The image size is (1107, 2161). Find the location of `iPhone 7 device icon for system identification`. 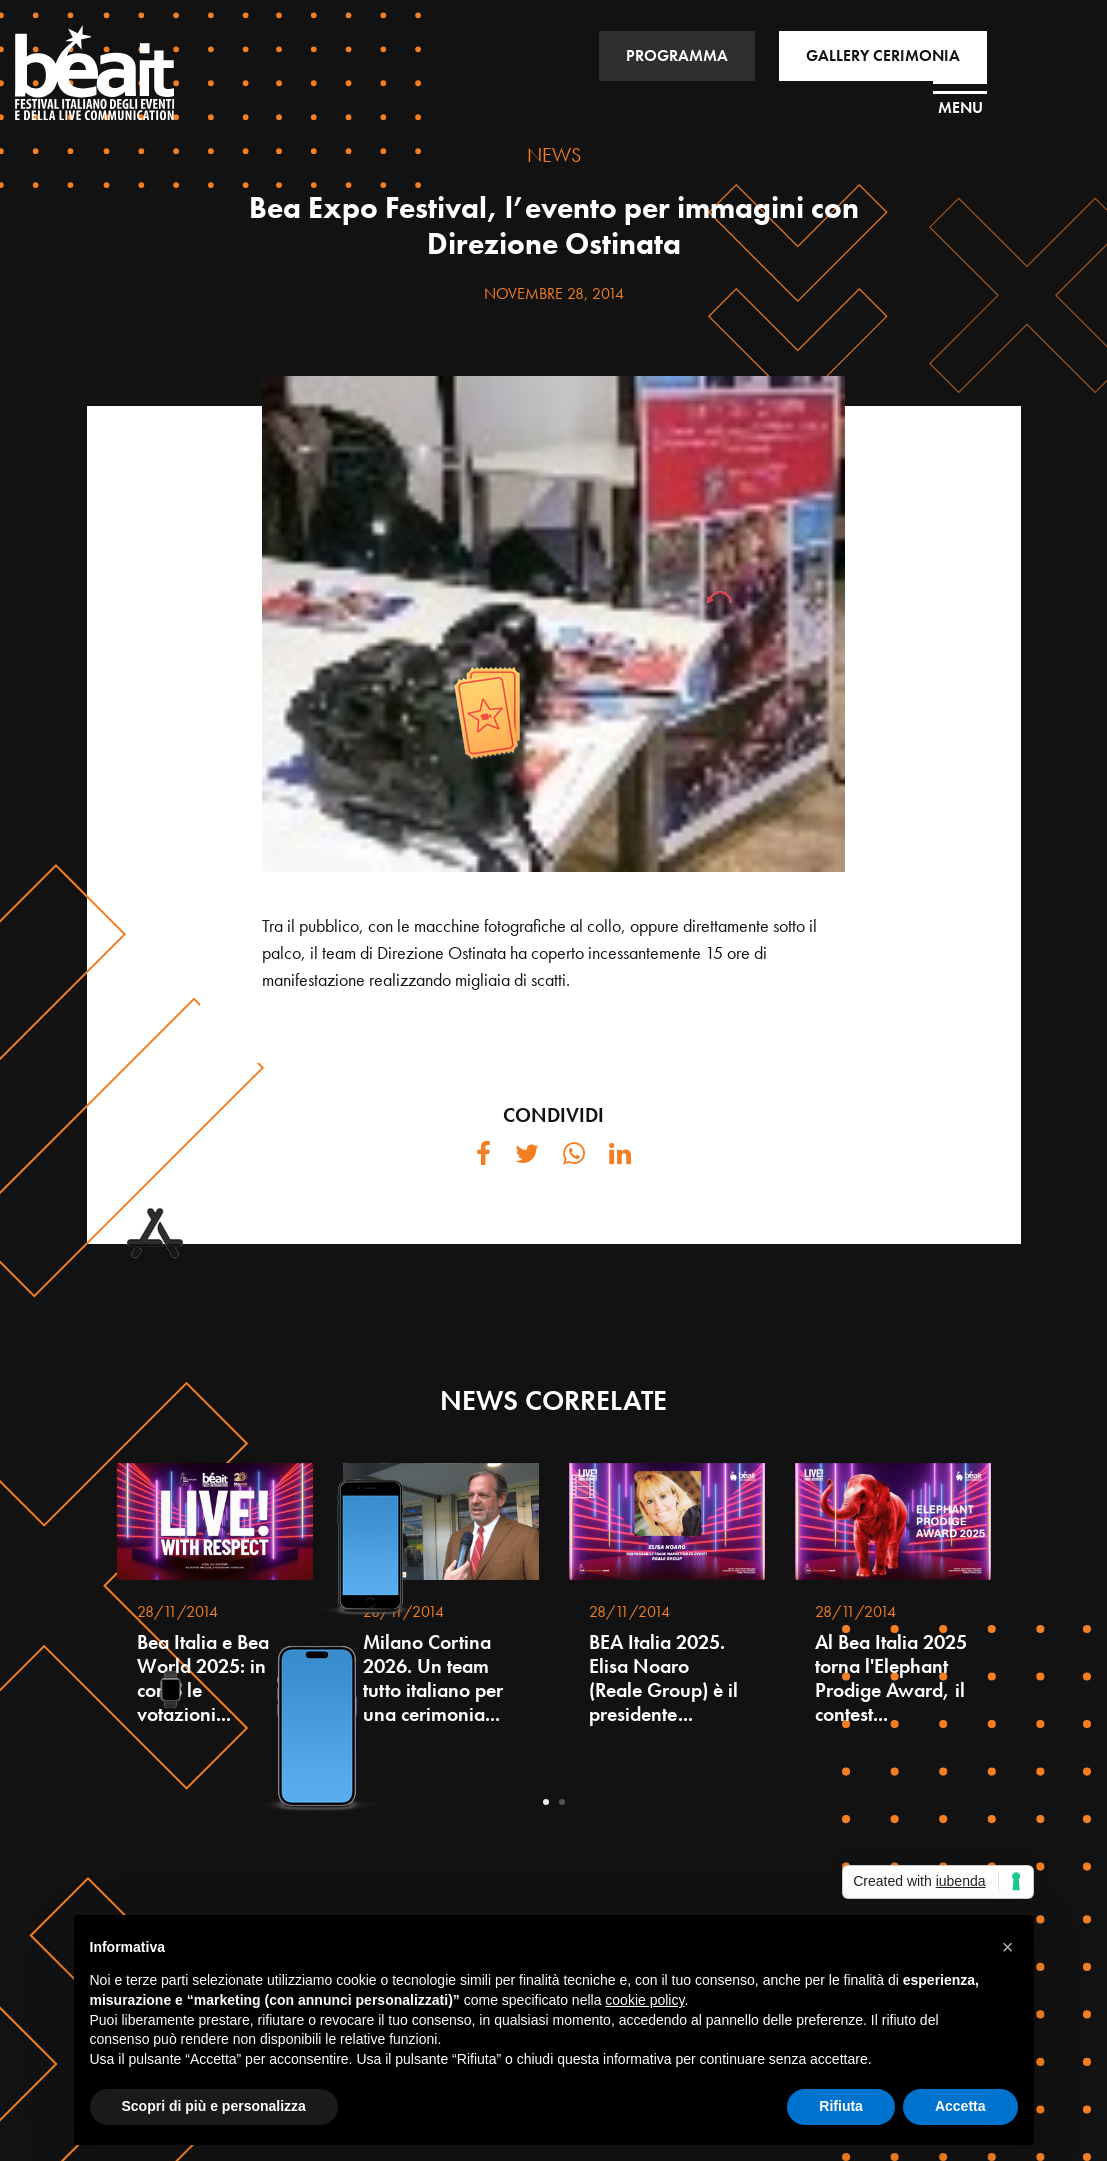

iPhone 7 device icon for system identification is located at coordinates (370, 1547).